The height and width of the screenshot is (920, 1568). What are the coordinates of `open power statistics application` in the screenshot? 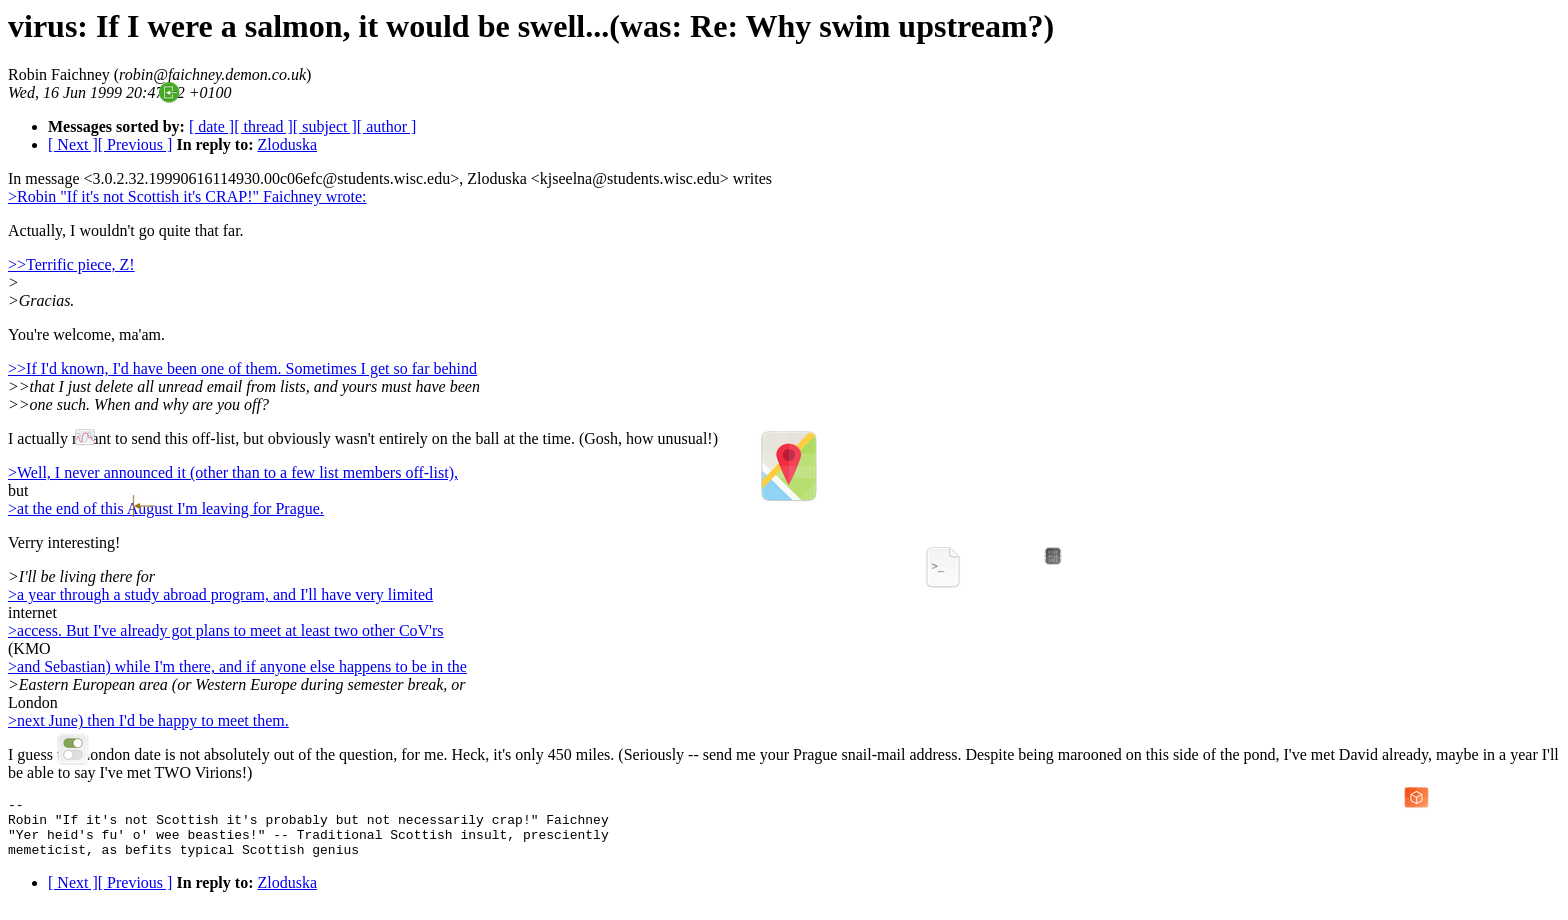 It's located at (85, 437).